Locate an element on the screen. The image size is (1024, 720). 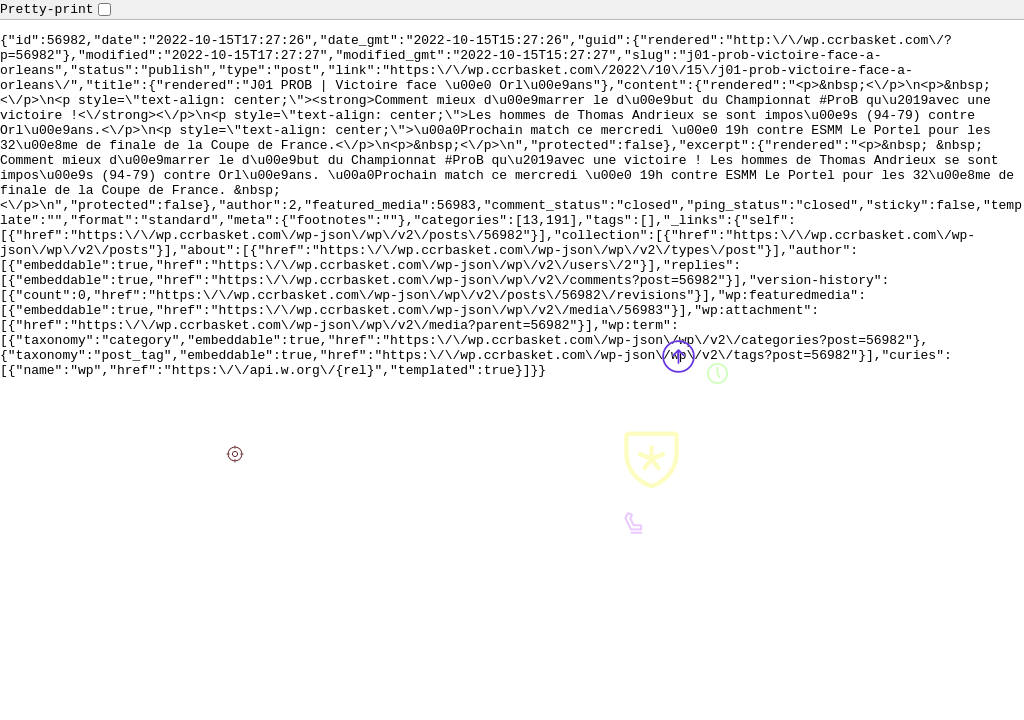
scroll to top of page is located at coordinates (678, 356).